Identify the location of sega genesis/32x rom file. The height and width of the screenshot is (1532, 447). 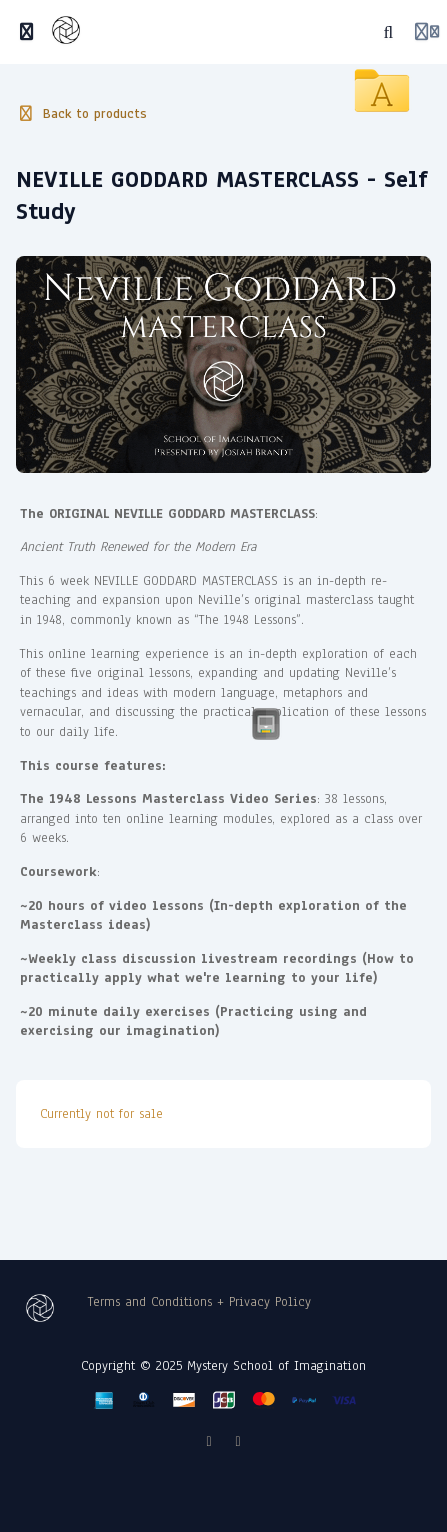
(266, 724).